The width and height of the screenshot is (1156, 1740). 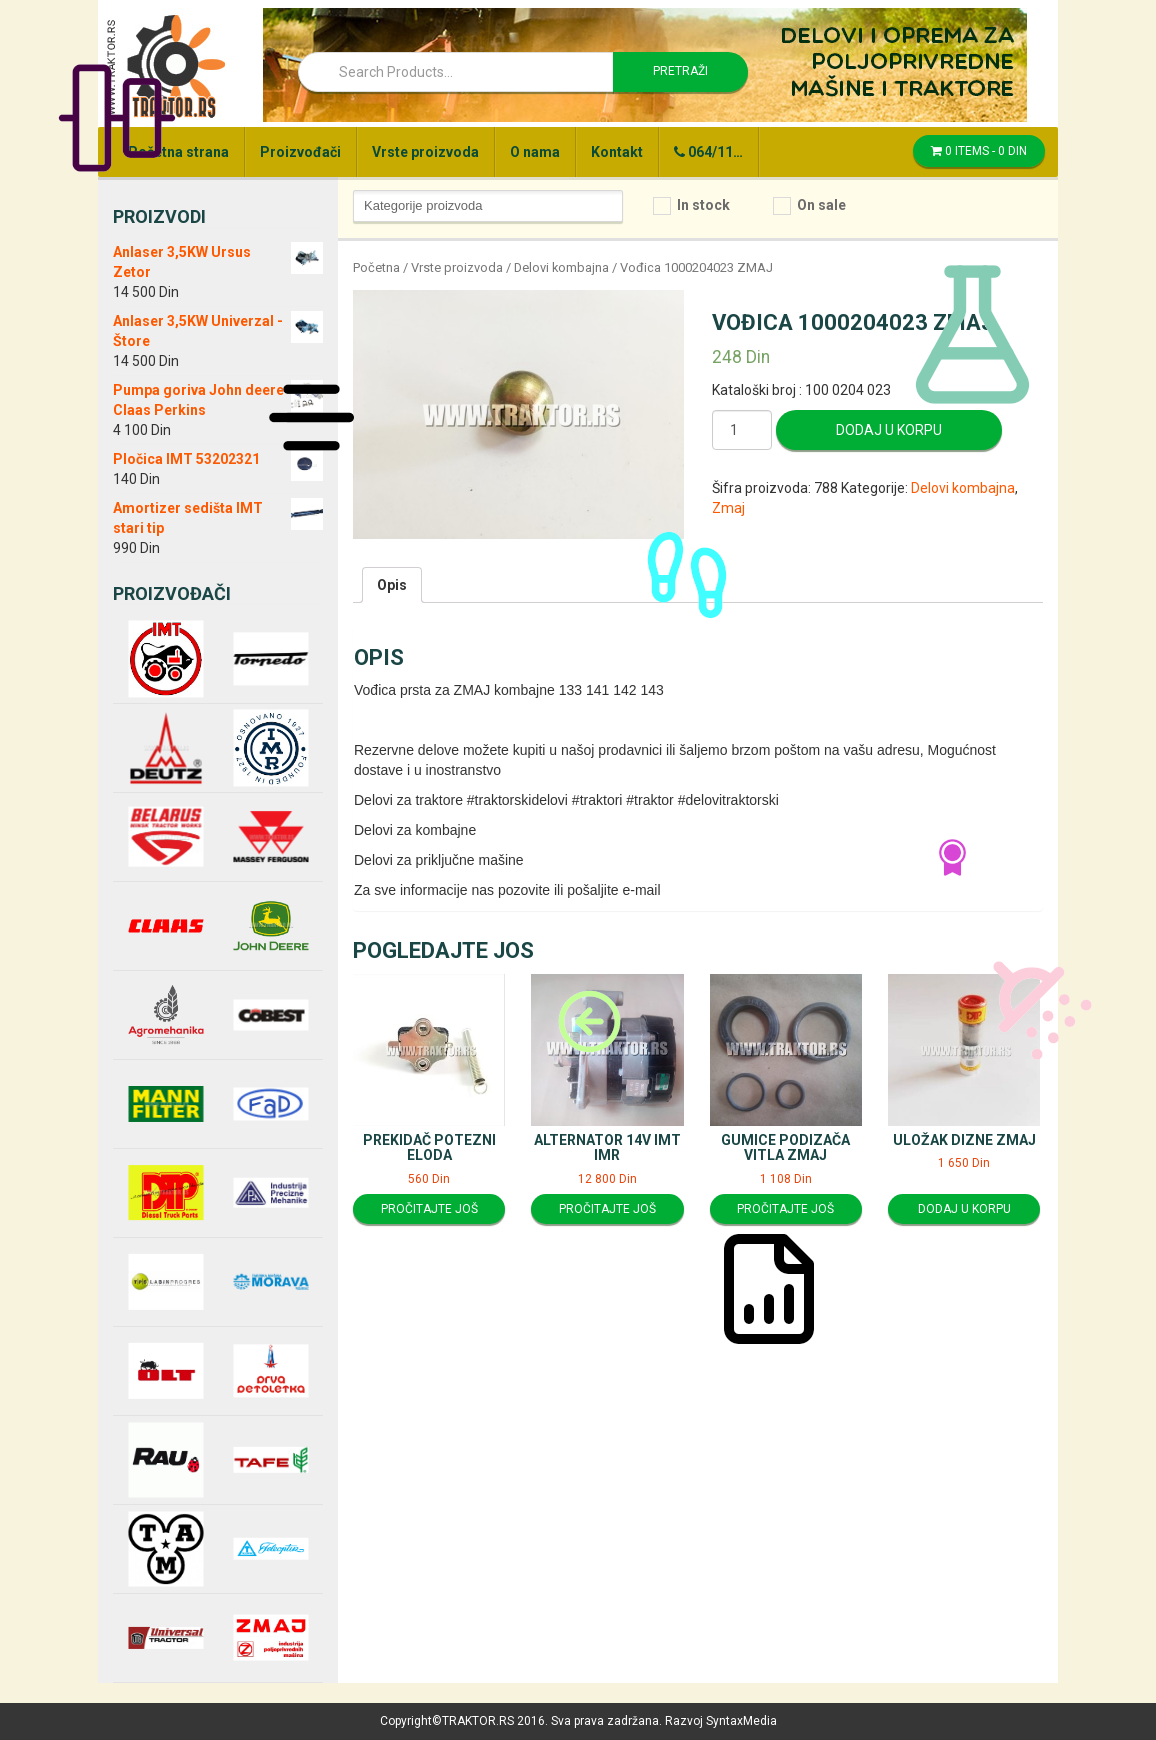 What do you see at coordinates (687, 575) in the screenshot?
I see `view step count or walking activity` at bounding box center [687, 575].